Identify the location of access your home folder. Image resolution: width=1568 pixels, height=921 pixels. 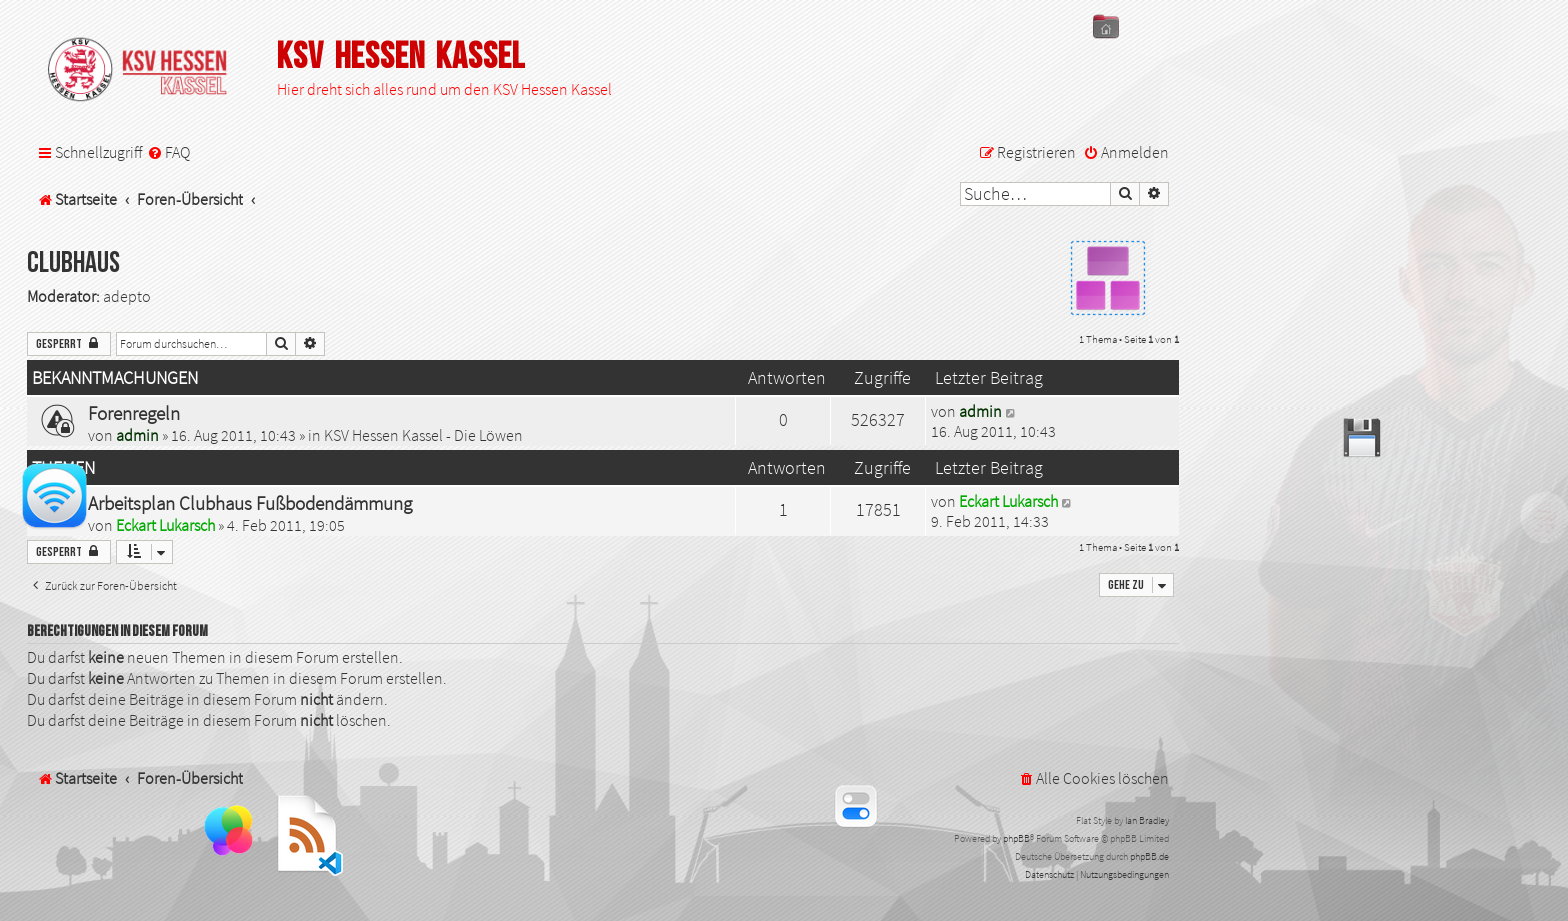
(1106, 26).